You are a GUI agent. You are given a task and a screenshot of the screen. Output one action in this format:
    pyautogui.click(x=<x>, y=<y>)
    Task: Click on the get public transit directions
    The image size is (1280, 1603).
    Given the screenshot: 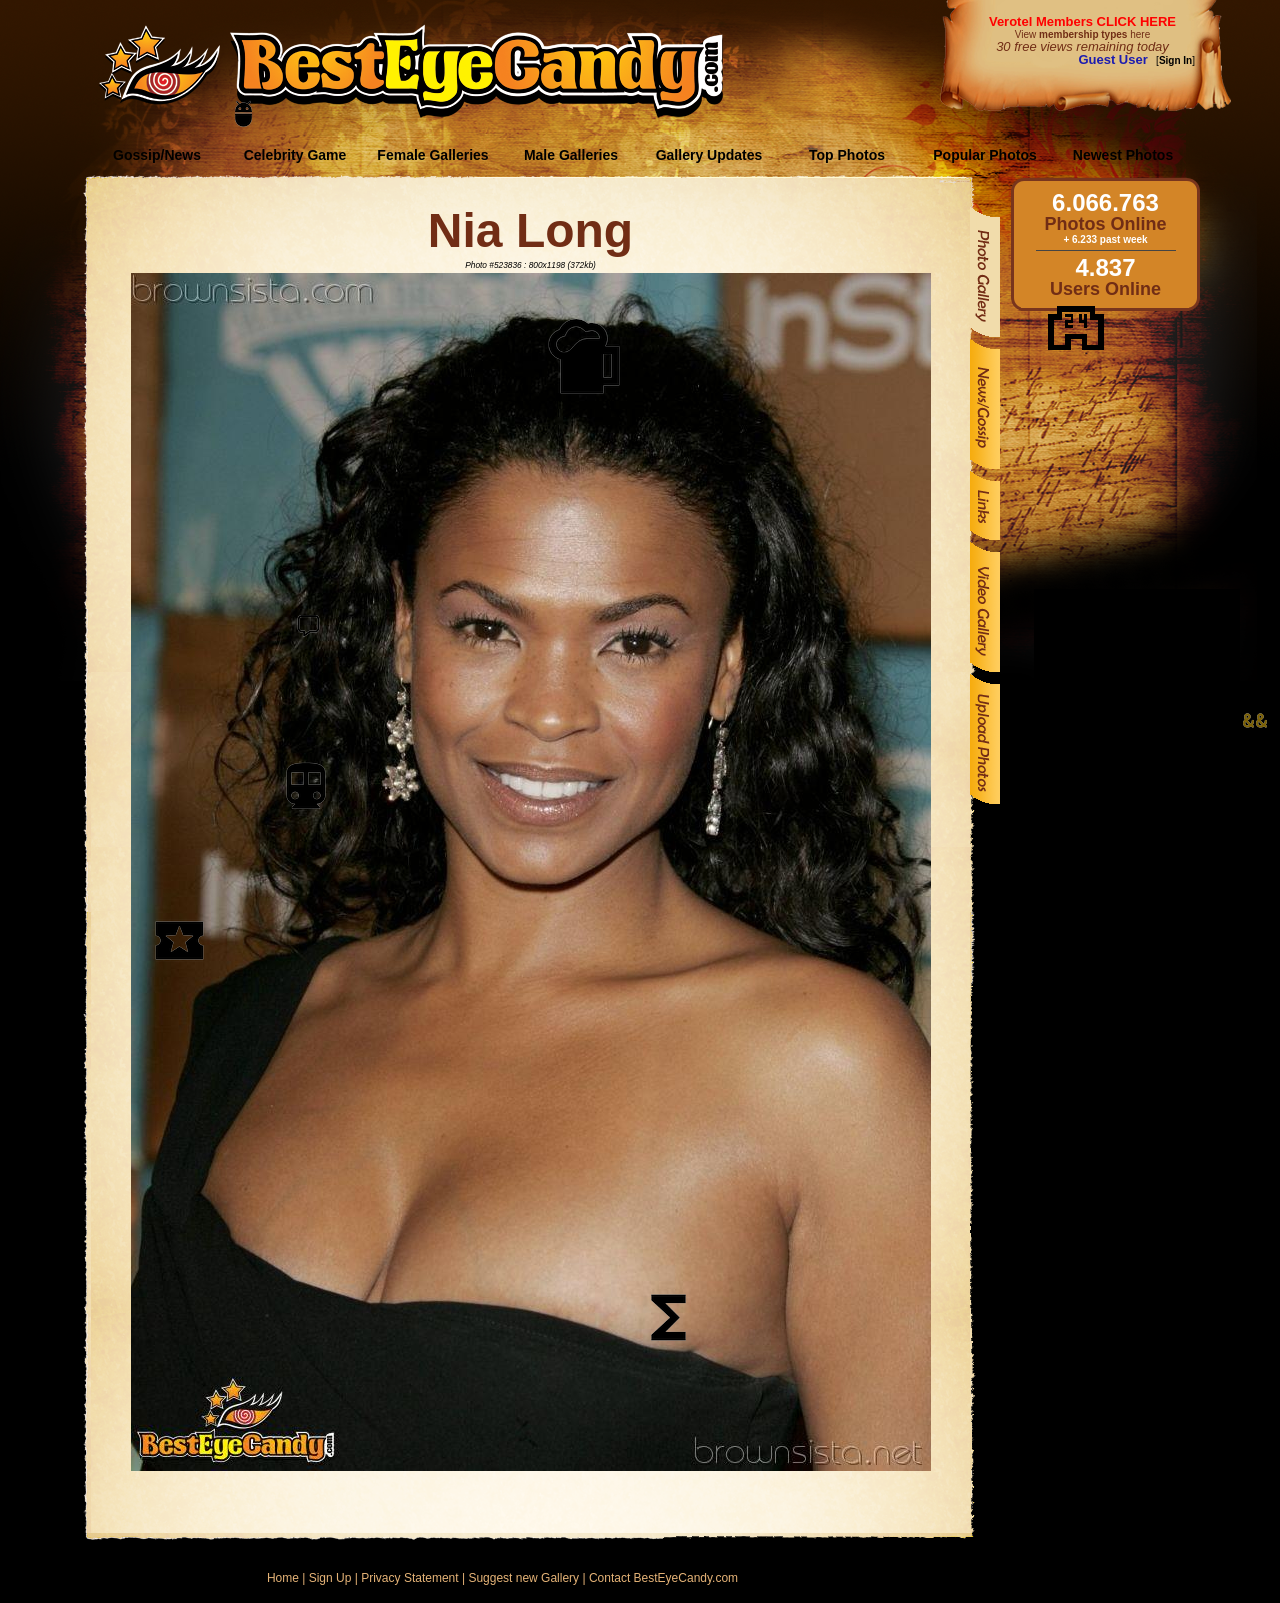 What is the action you would take?
    pyautogui.click(x=306, y=787)
    